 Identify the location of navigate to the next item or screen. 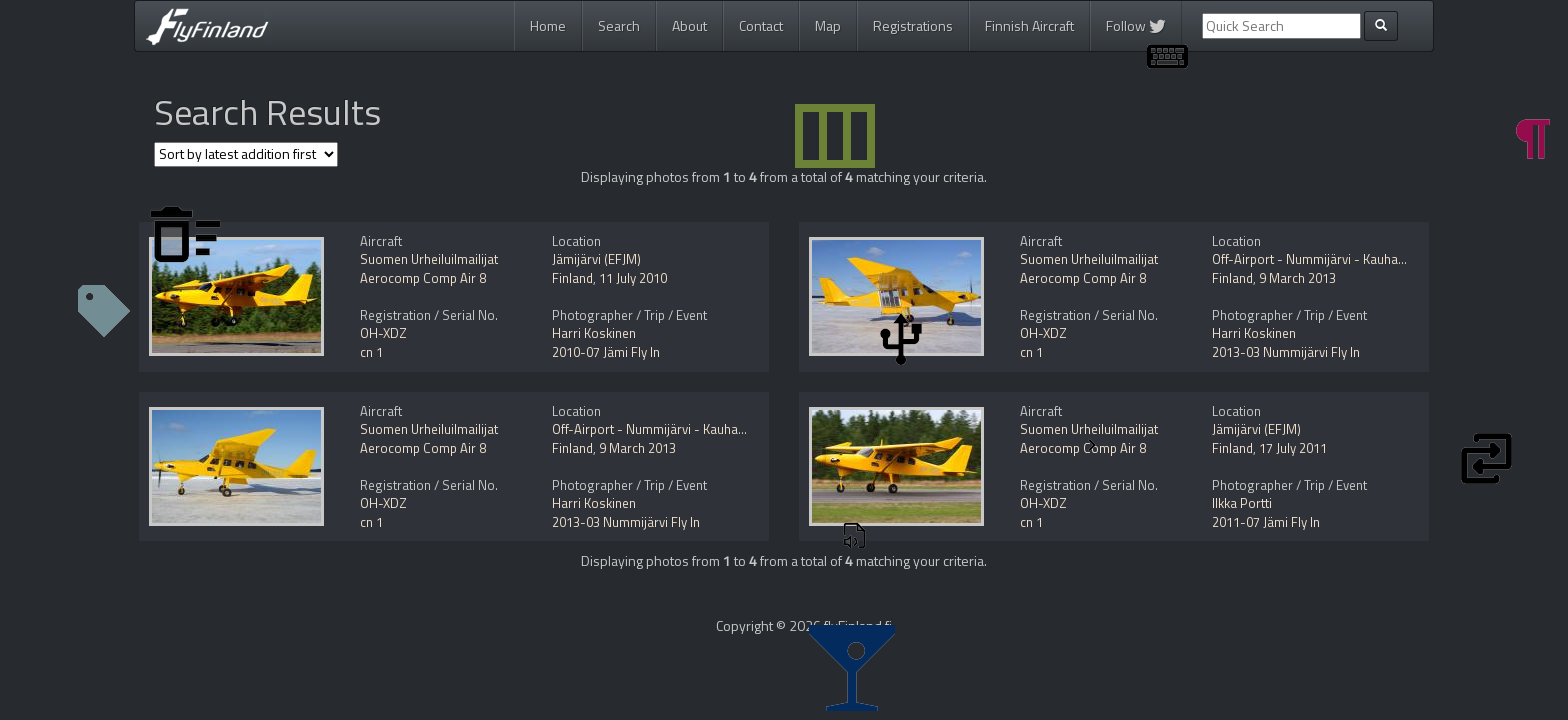
(1092, 445).